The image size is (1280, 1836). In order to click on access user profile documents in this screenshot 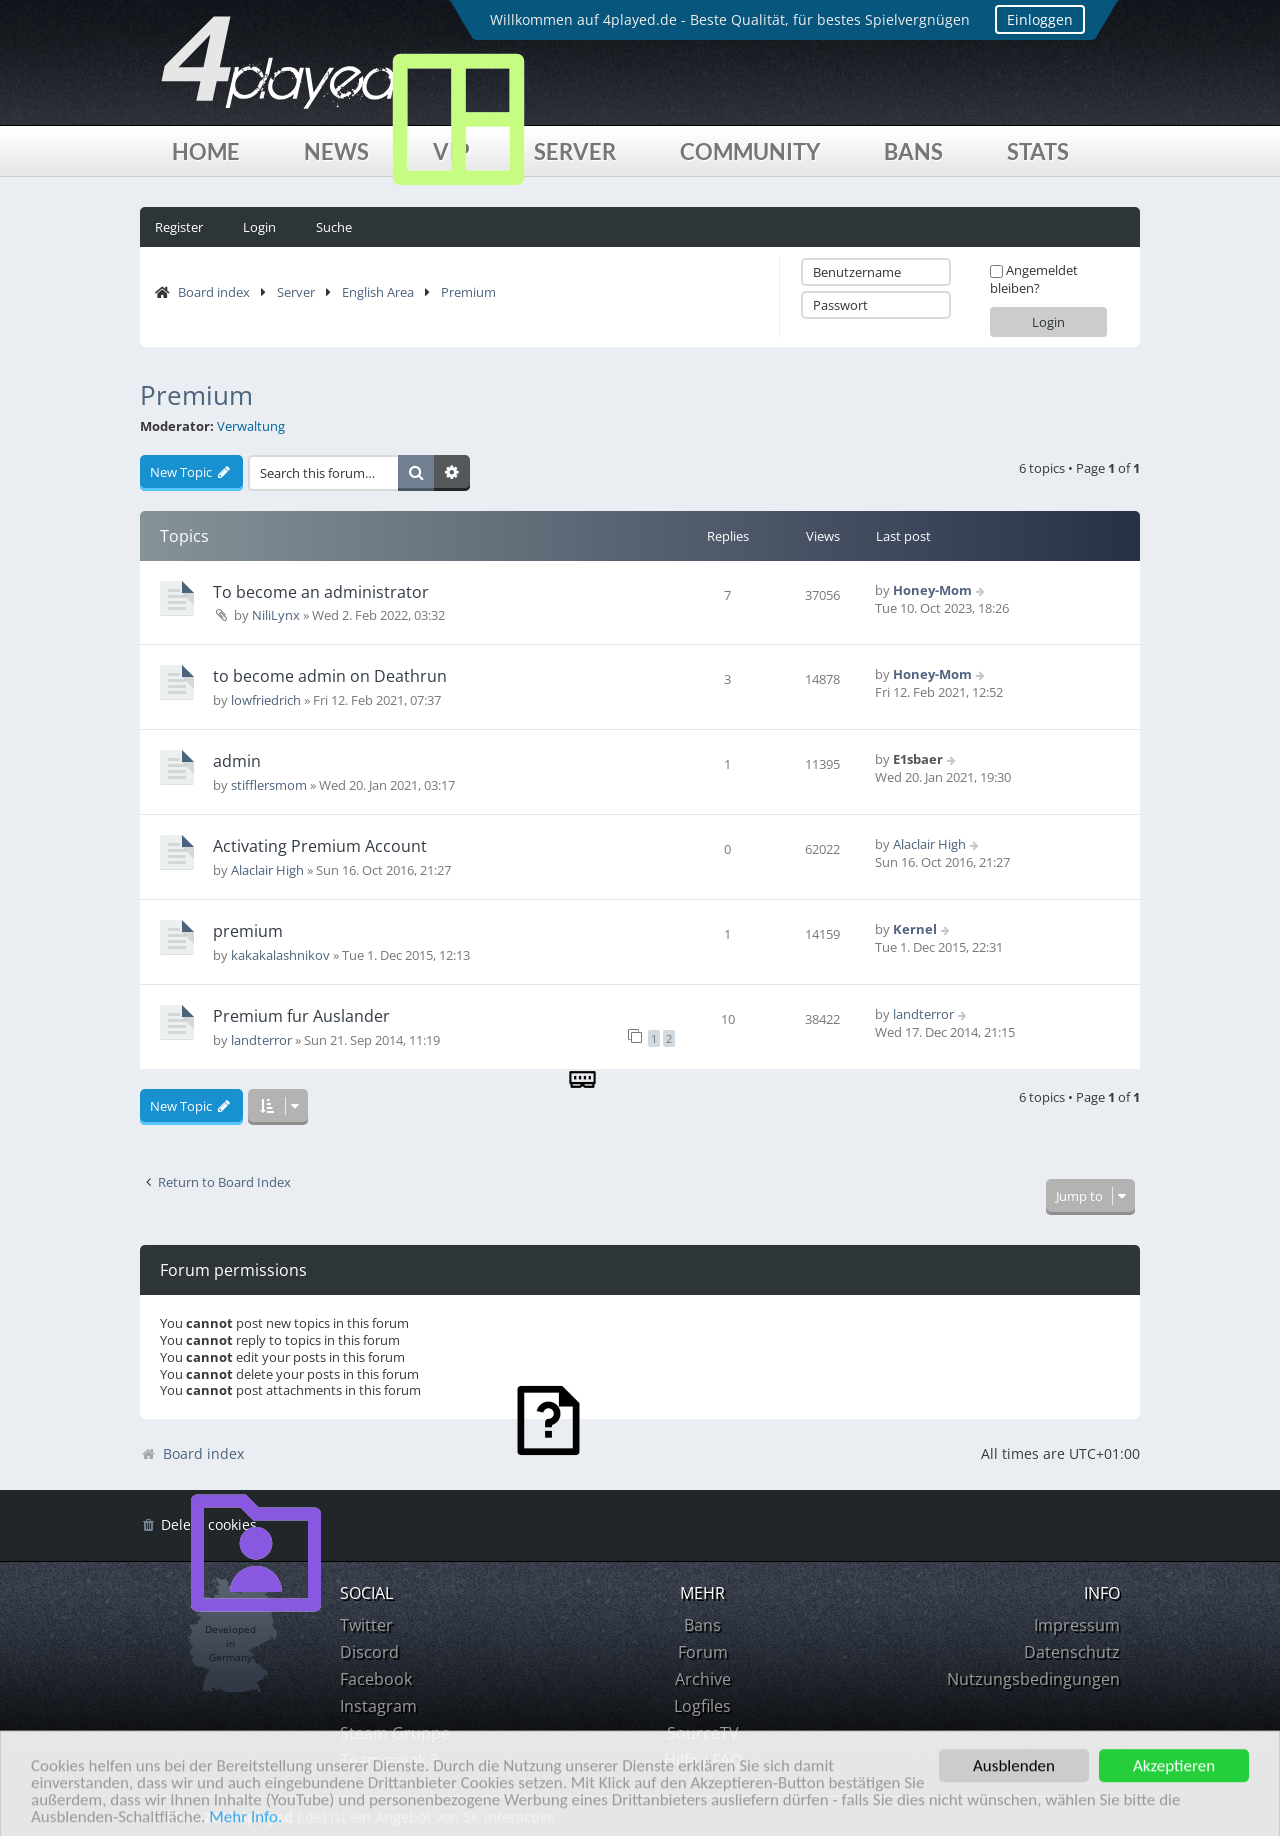, I will do `click(256, 1553)`.